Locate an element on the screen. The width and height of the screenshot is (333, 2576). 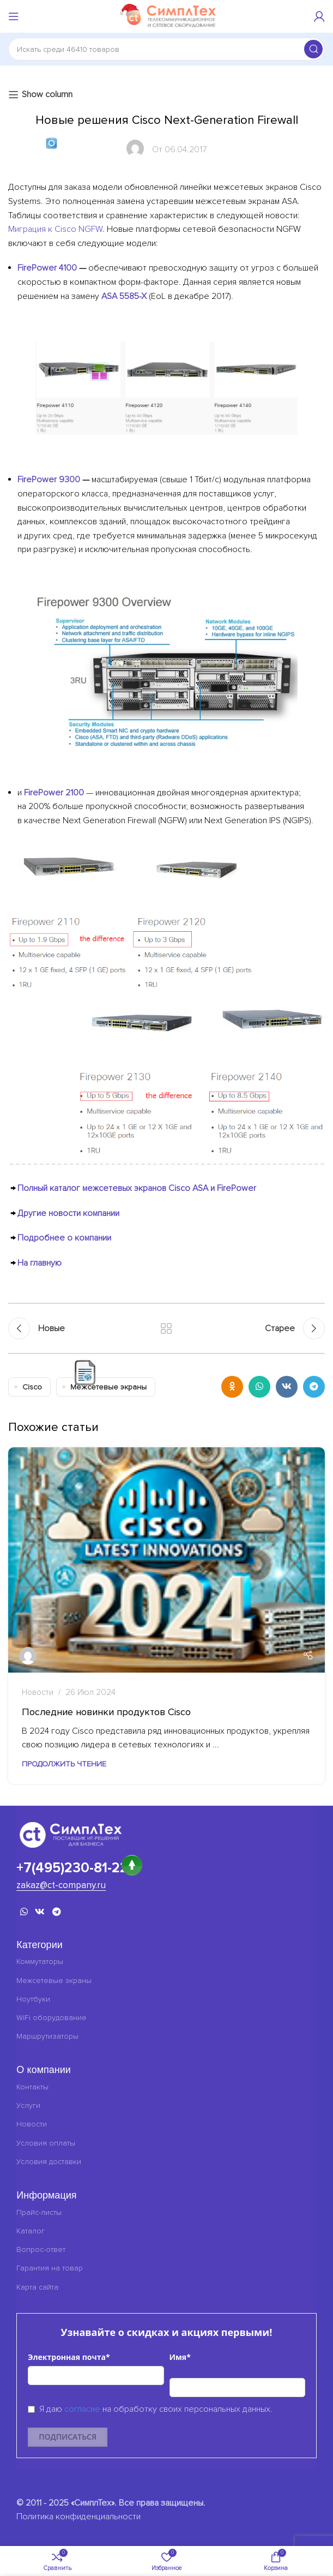
software update available for installation is located at coordinates (132, 1865).